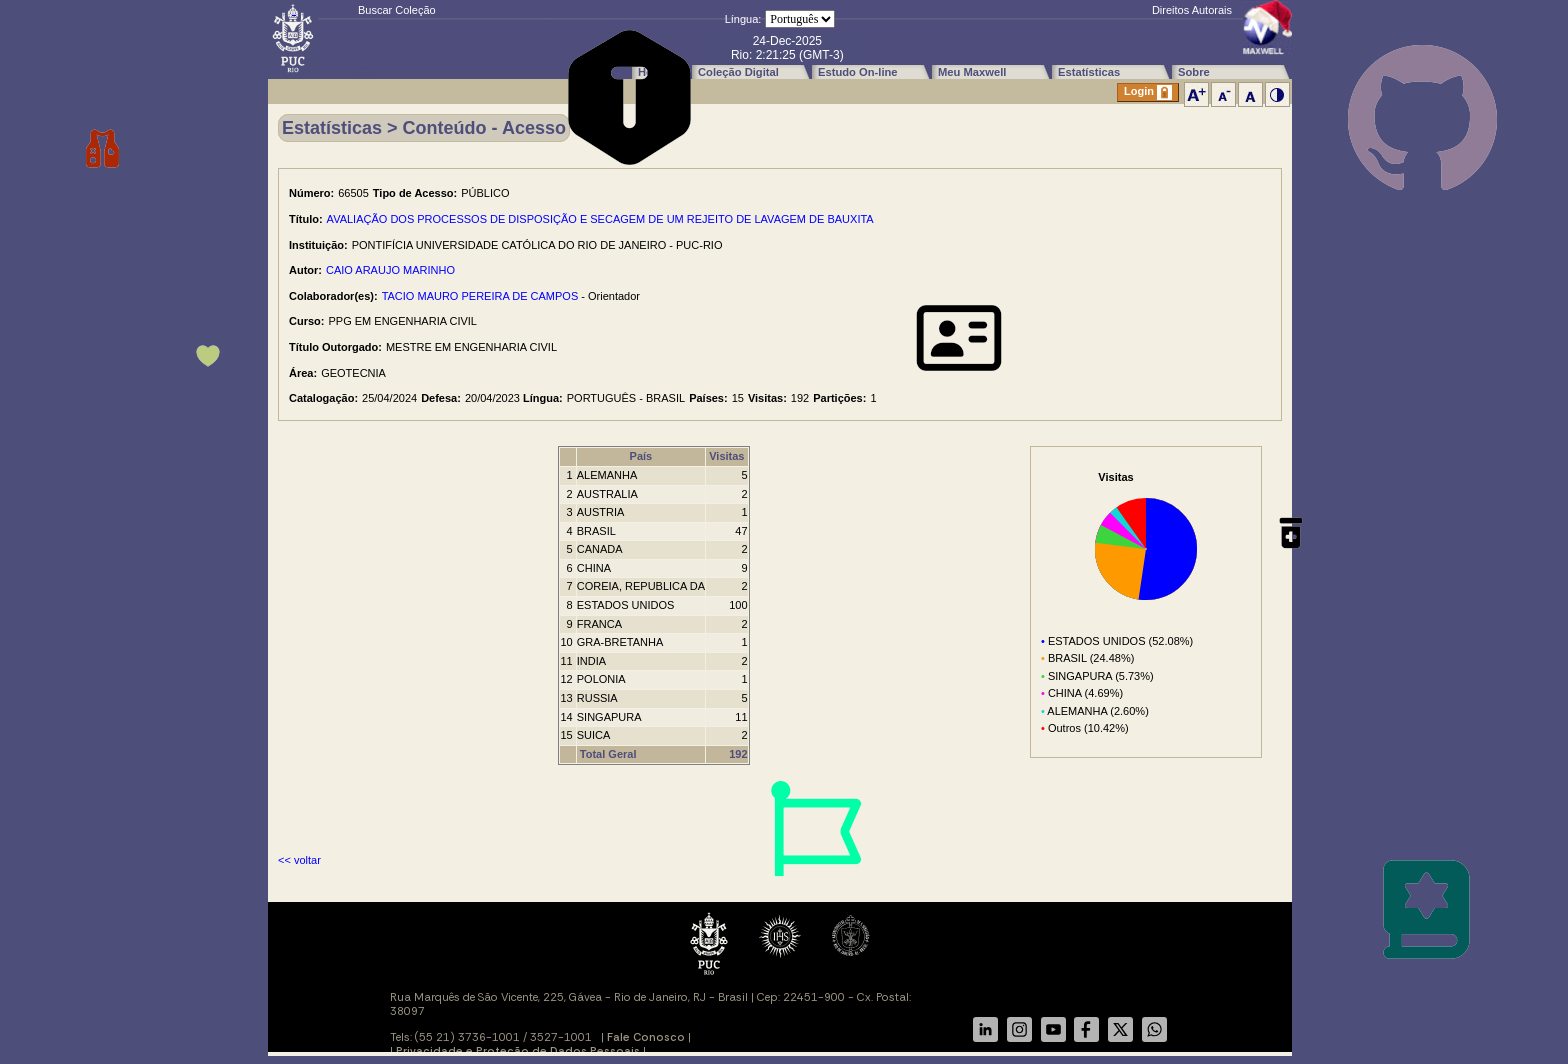 This screenshot has width=1568, height=1064. I want to click on open GitHub repository, so click(1422, 119).